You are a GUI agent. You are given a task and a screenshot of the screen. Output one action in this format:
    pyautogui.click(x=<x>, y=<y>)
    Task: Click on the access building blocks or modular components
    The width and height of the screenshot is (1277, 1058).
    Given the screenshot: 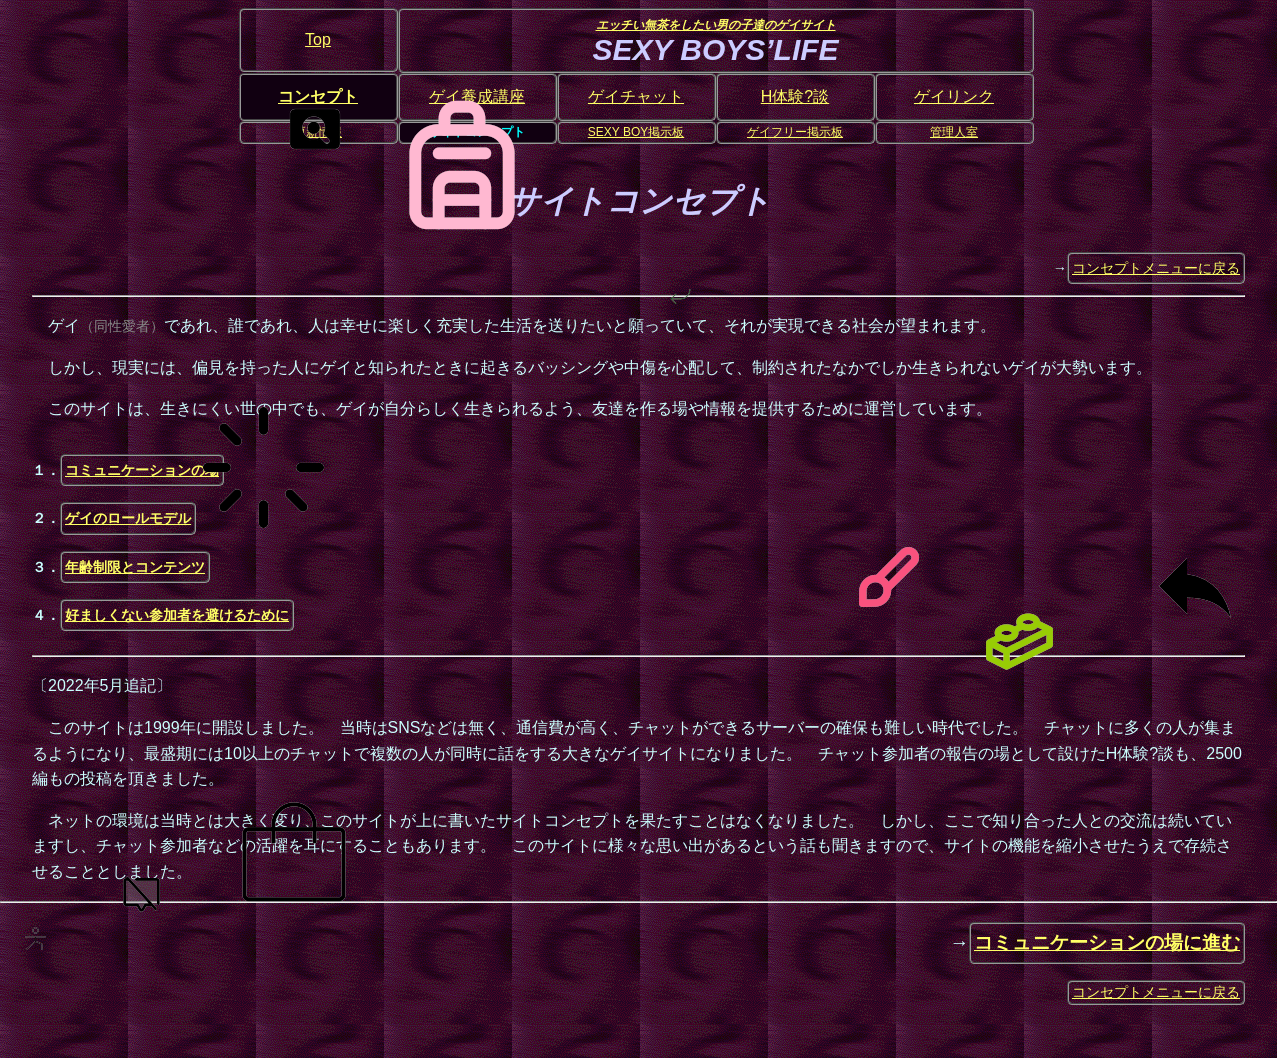 What is the action you would take?
    pyautogui.click(x=1019, y=640)
    